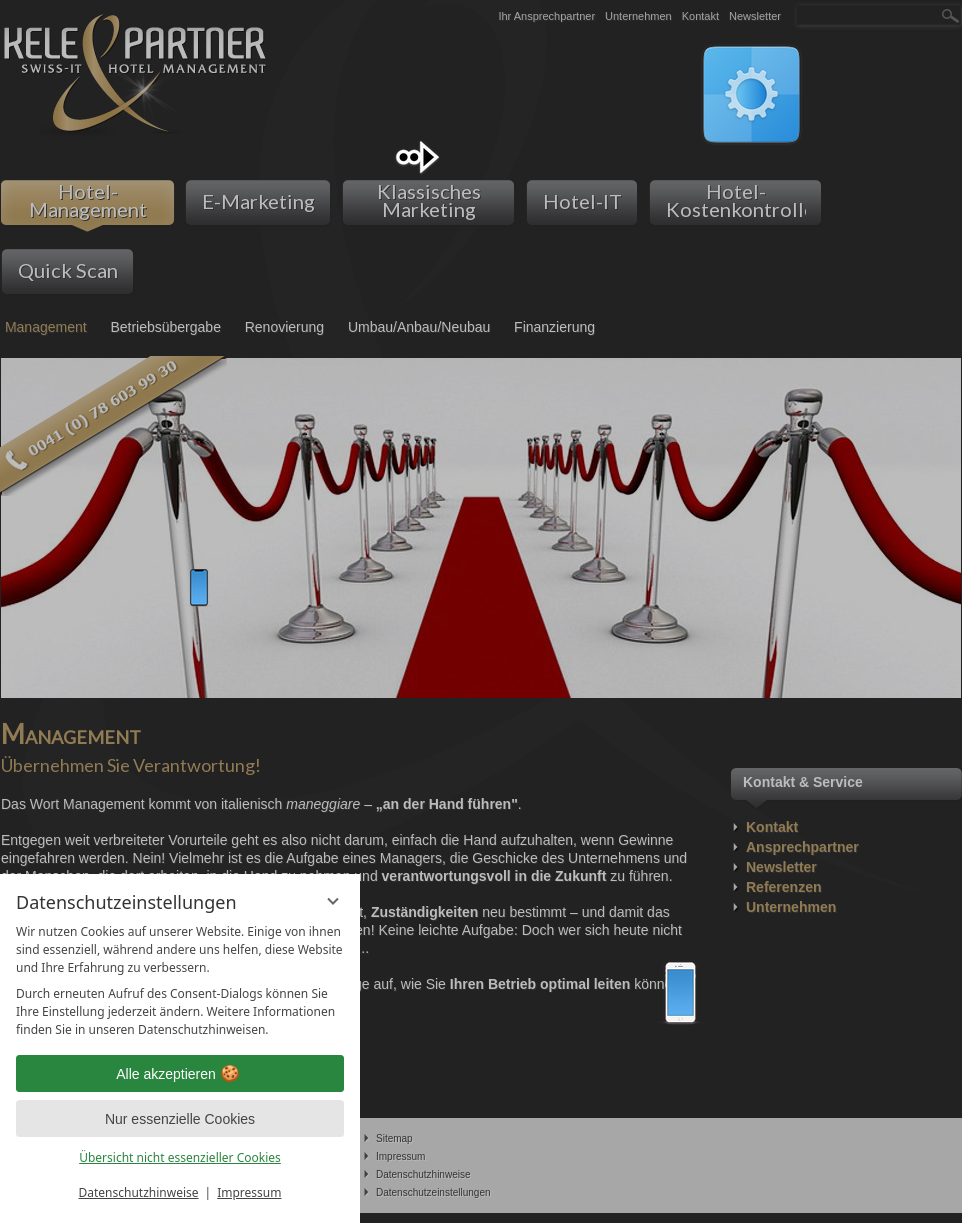 Image resolution: width=962 pixels, height=1223 pixels. I want to click on navigate forward in browser or file history, so click(415, 158).